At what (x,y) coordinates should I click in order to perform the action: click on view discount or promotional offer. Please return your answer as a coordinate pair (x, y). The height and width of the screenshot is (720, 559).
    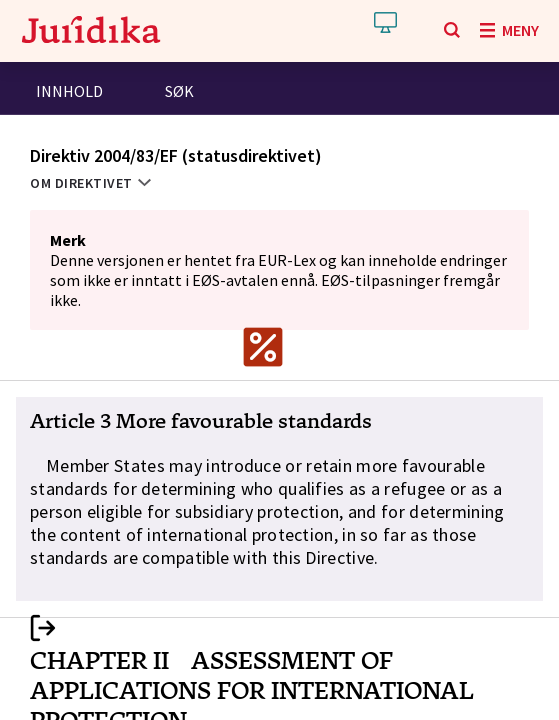
    Looking at the image, I should click on (263, 347).